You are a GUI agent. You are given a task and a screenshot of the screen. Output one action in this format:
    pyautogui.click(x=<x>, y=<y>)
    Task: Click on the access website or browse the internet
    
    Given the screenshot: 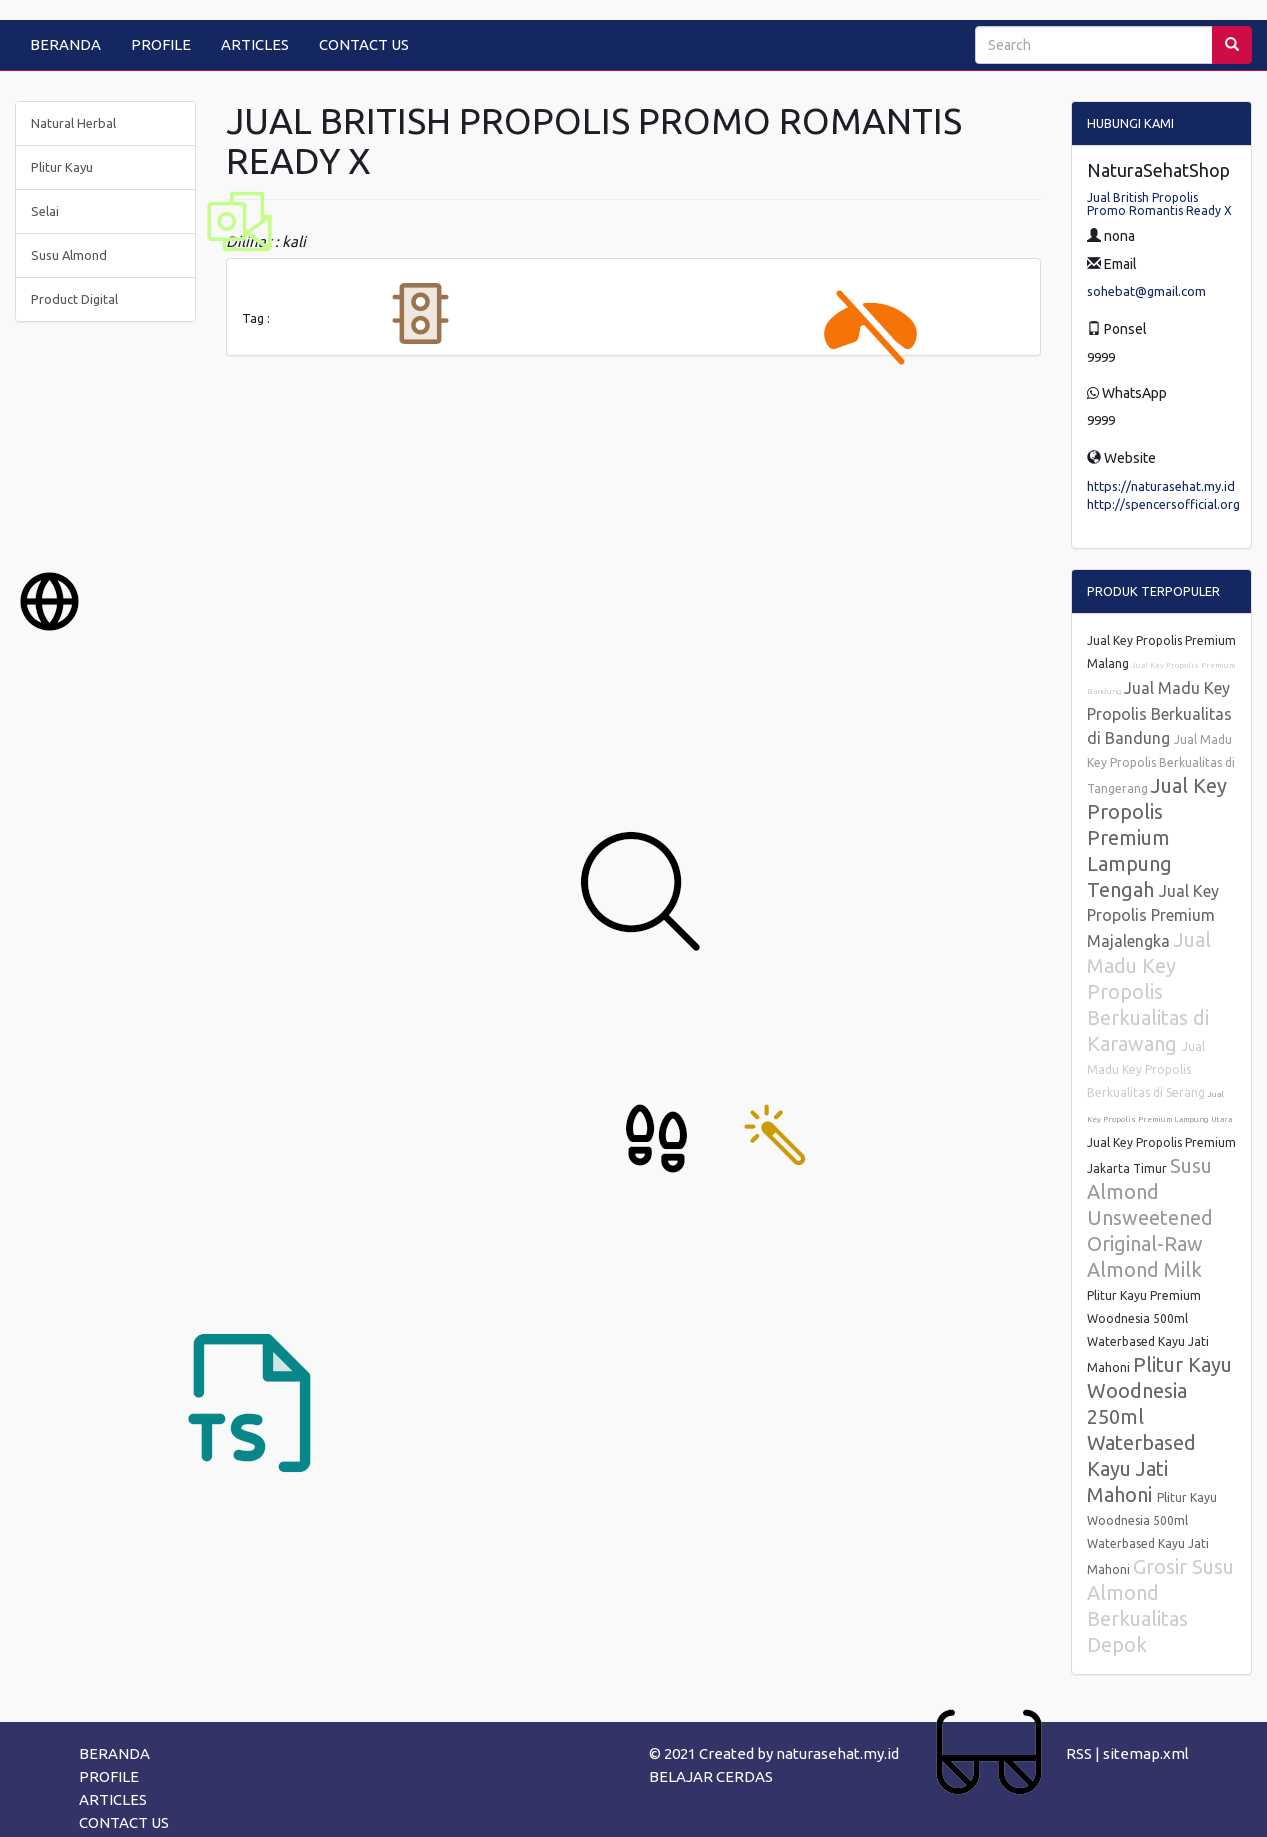 What is the action you would take?
    pyautogui.click(x=49, y=601)
    